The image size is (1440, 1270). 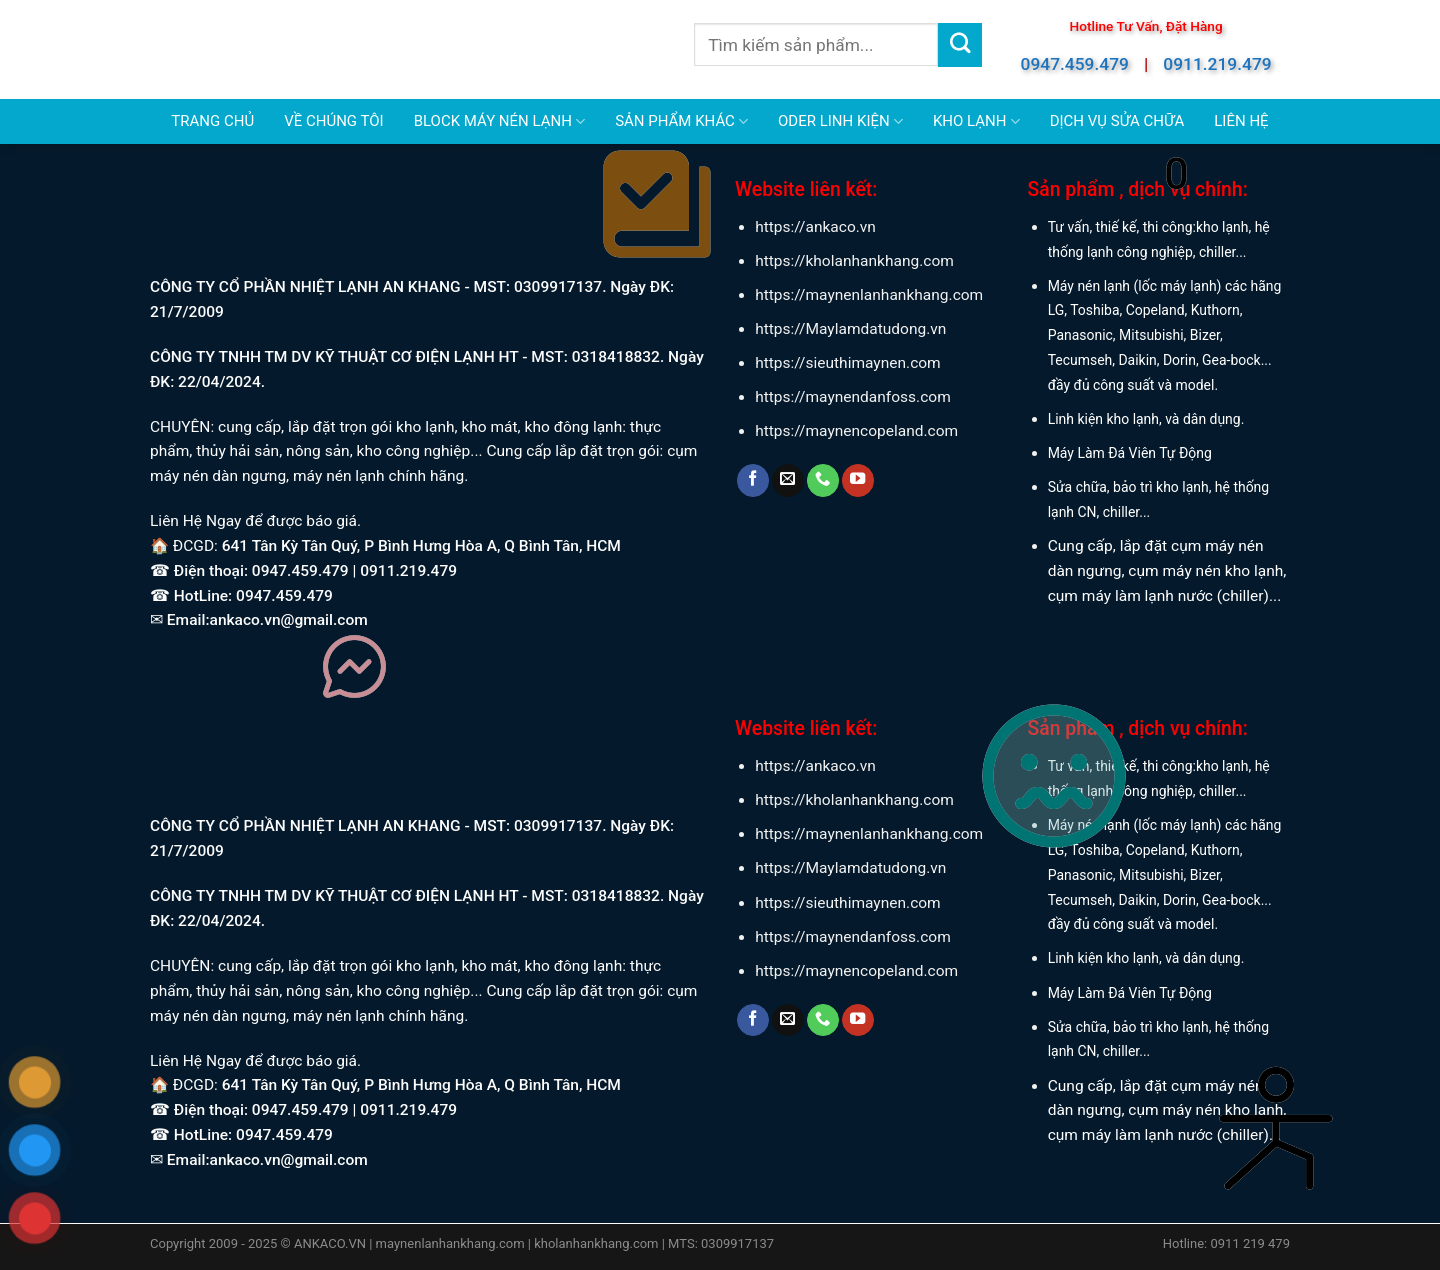 I want to click on view server rules channel, so click(x=657, y=204).